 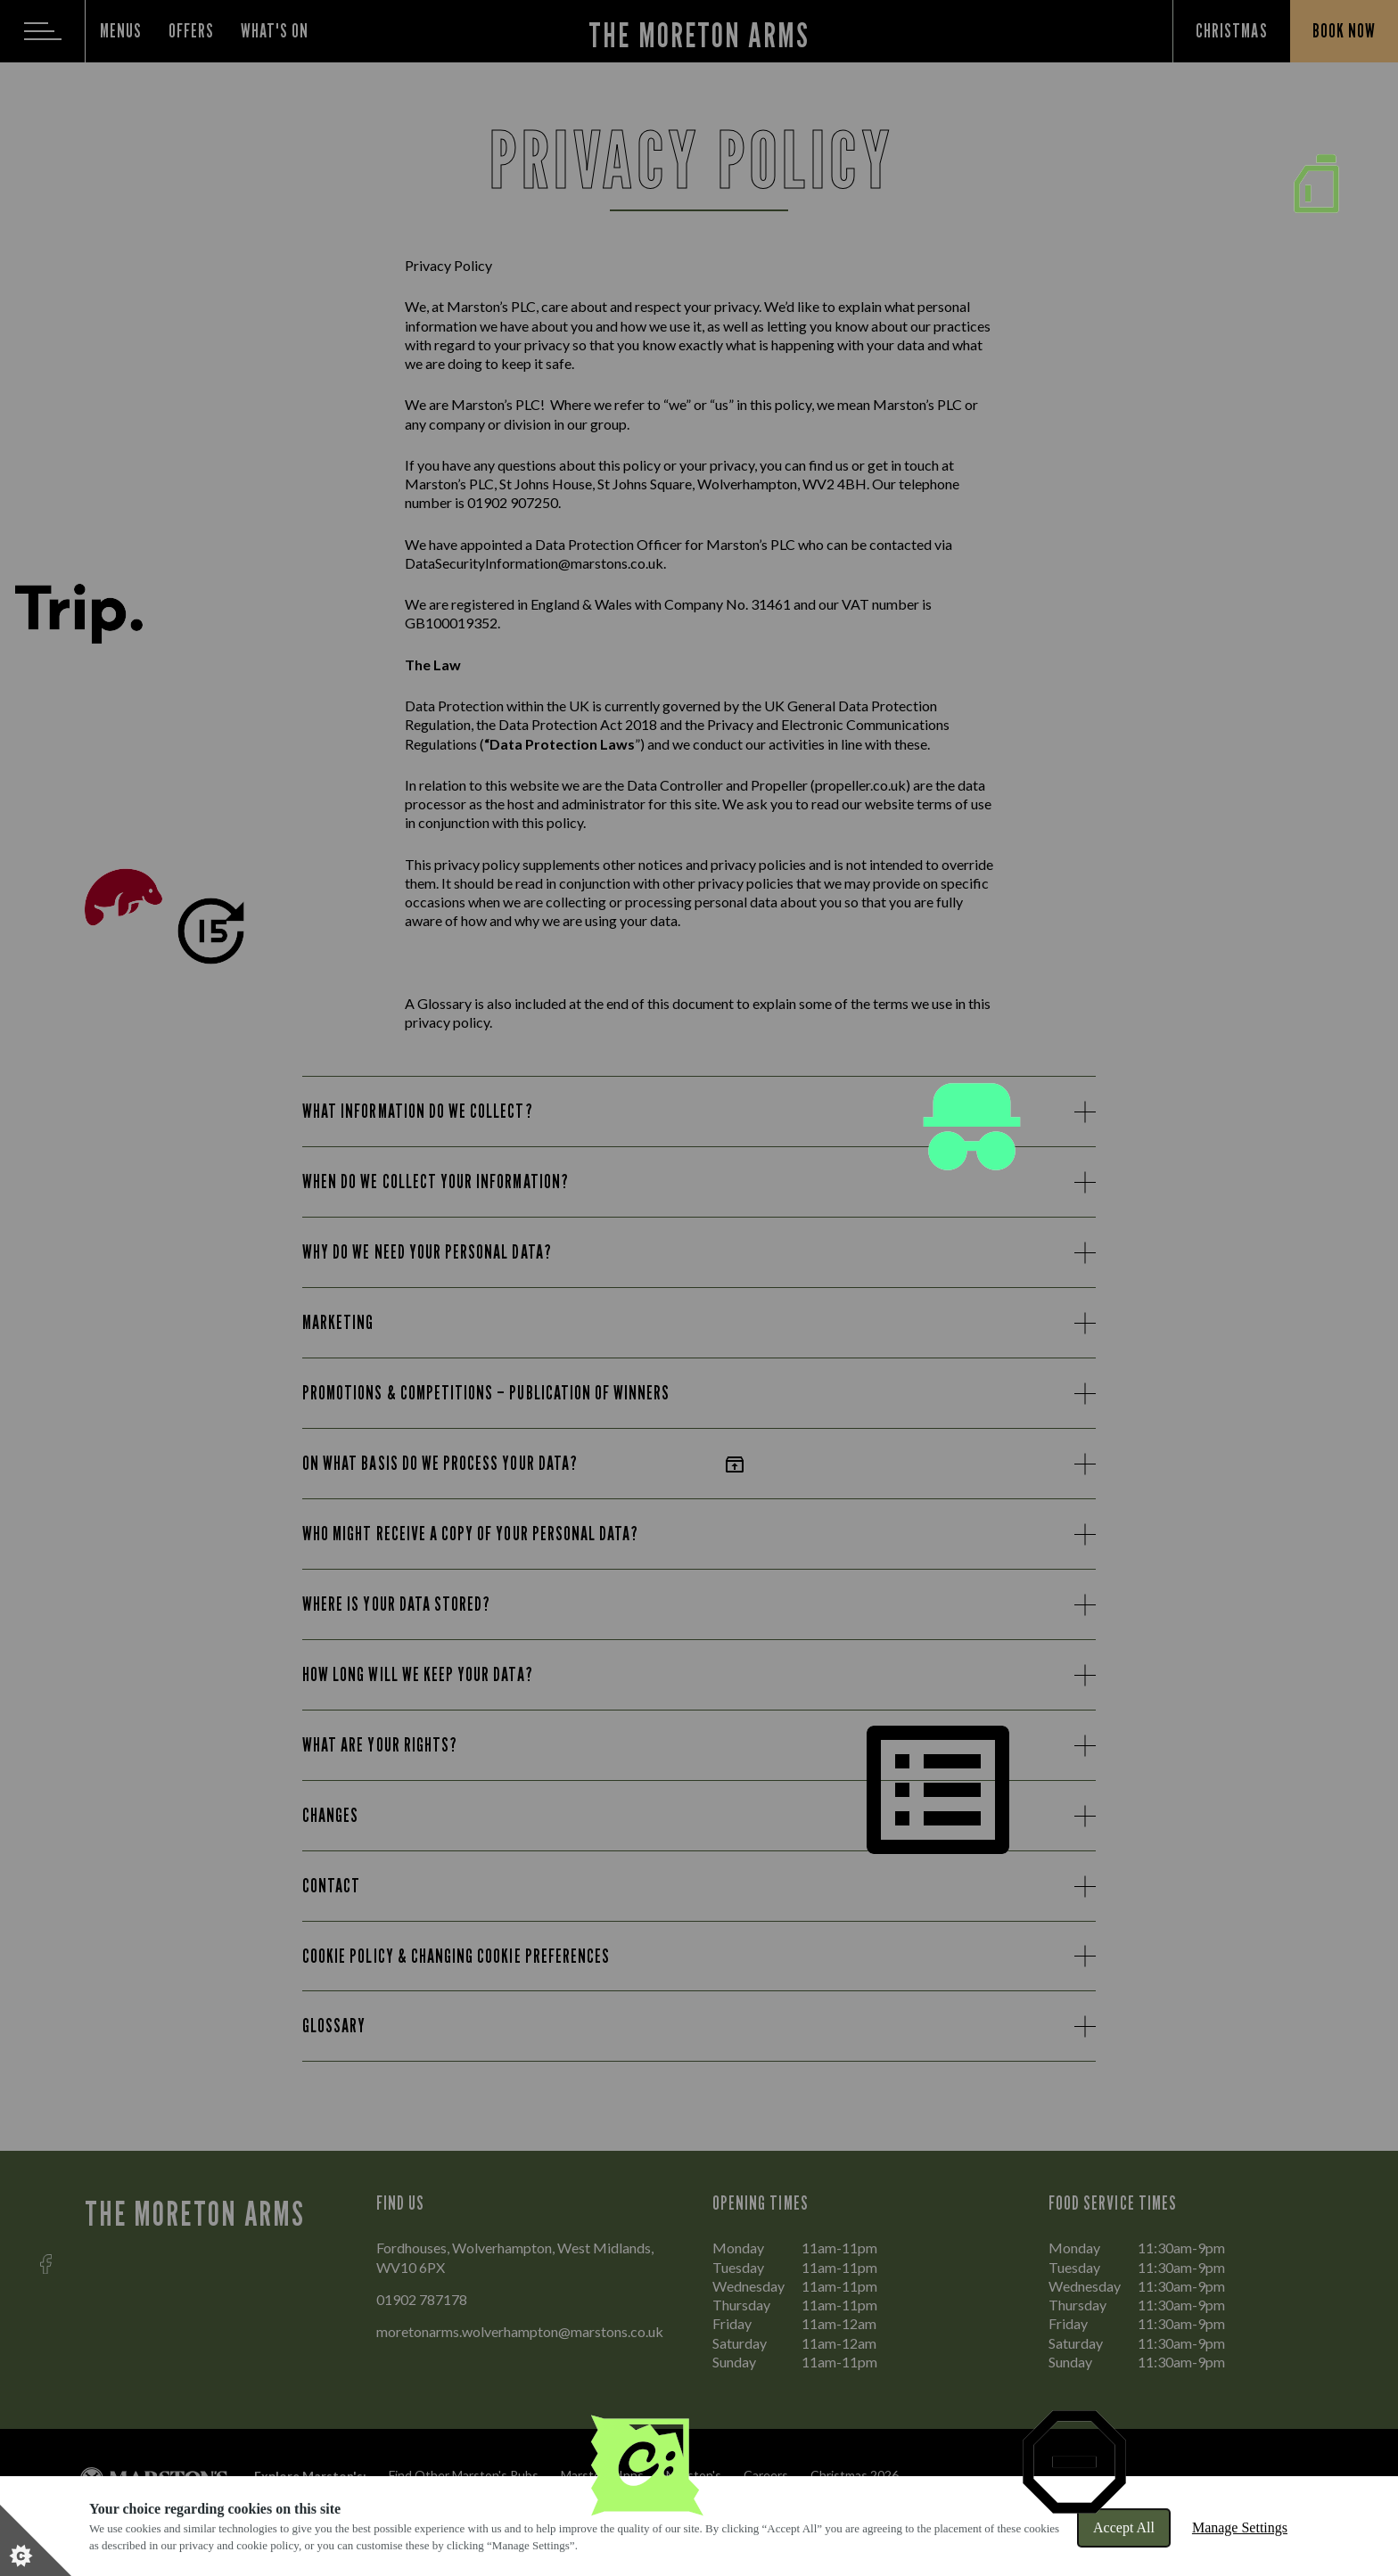 What do you see at coordinates (1316, 185) in the screenshot?
I see `find nearby gas stations or fuel locations` at bounding box center [1316, 185].